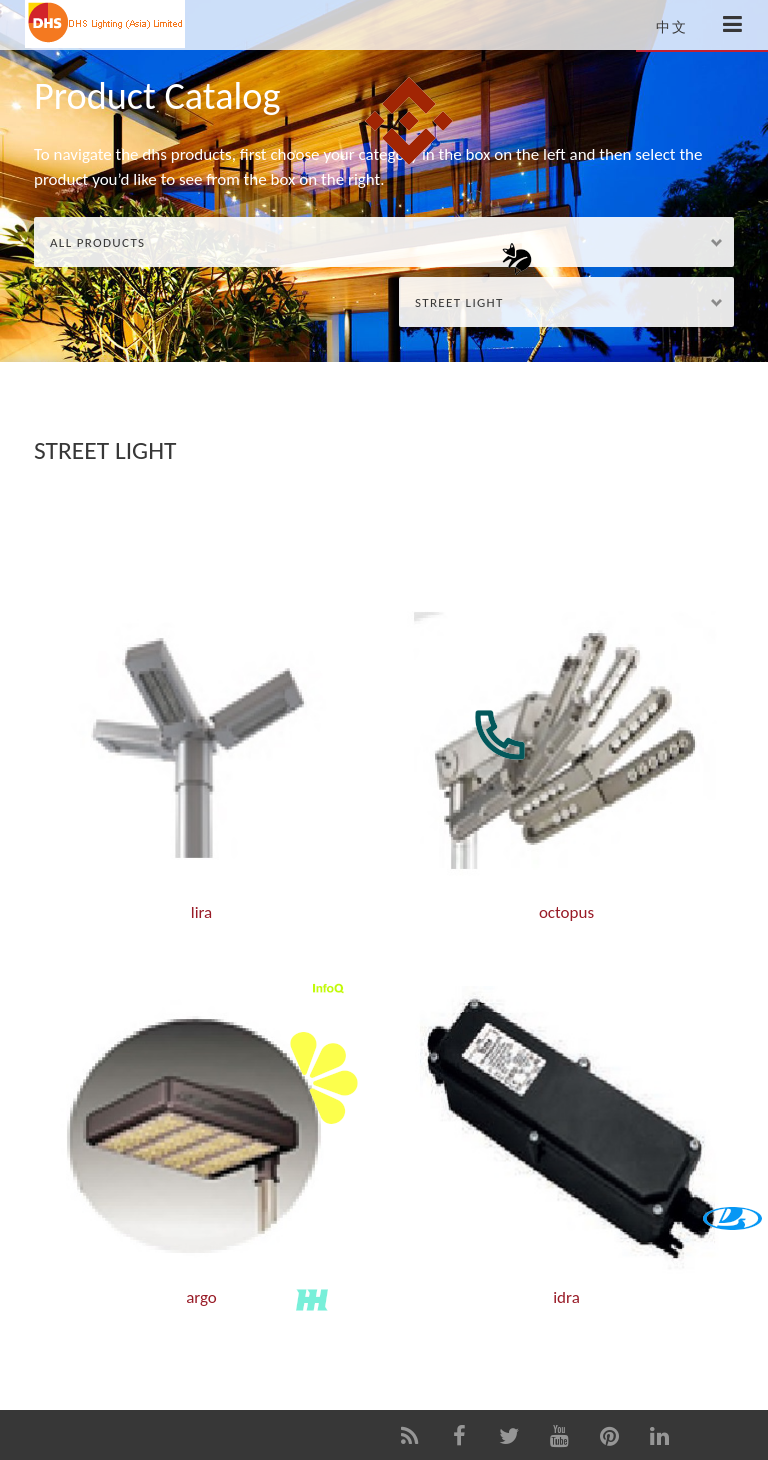  What do you see at coordinates (732, 1218) in the screenshot?
I see `Lada automotive brand logo` at bounding box center [732, 1218].